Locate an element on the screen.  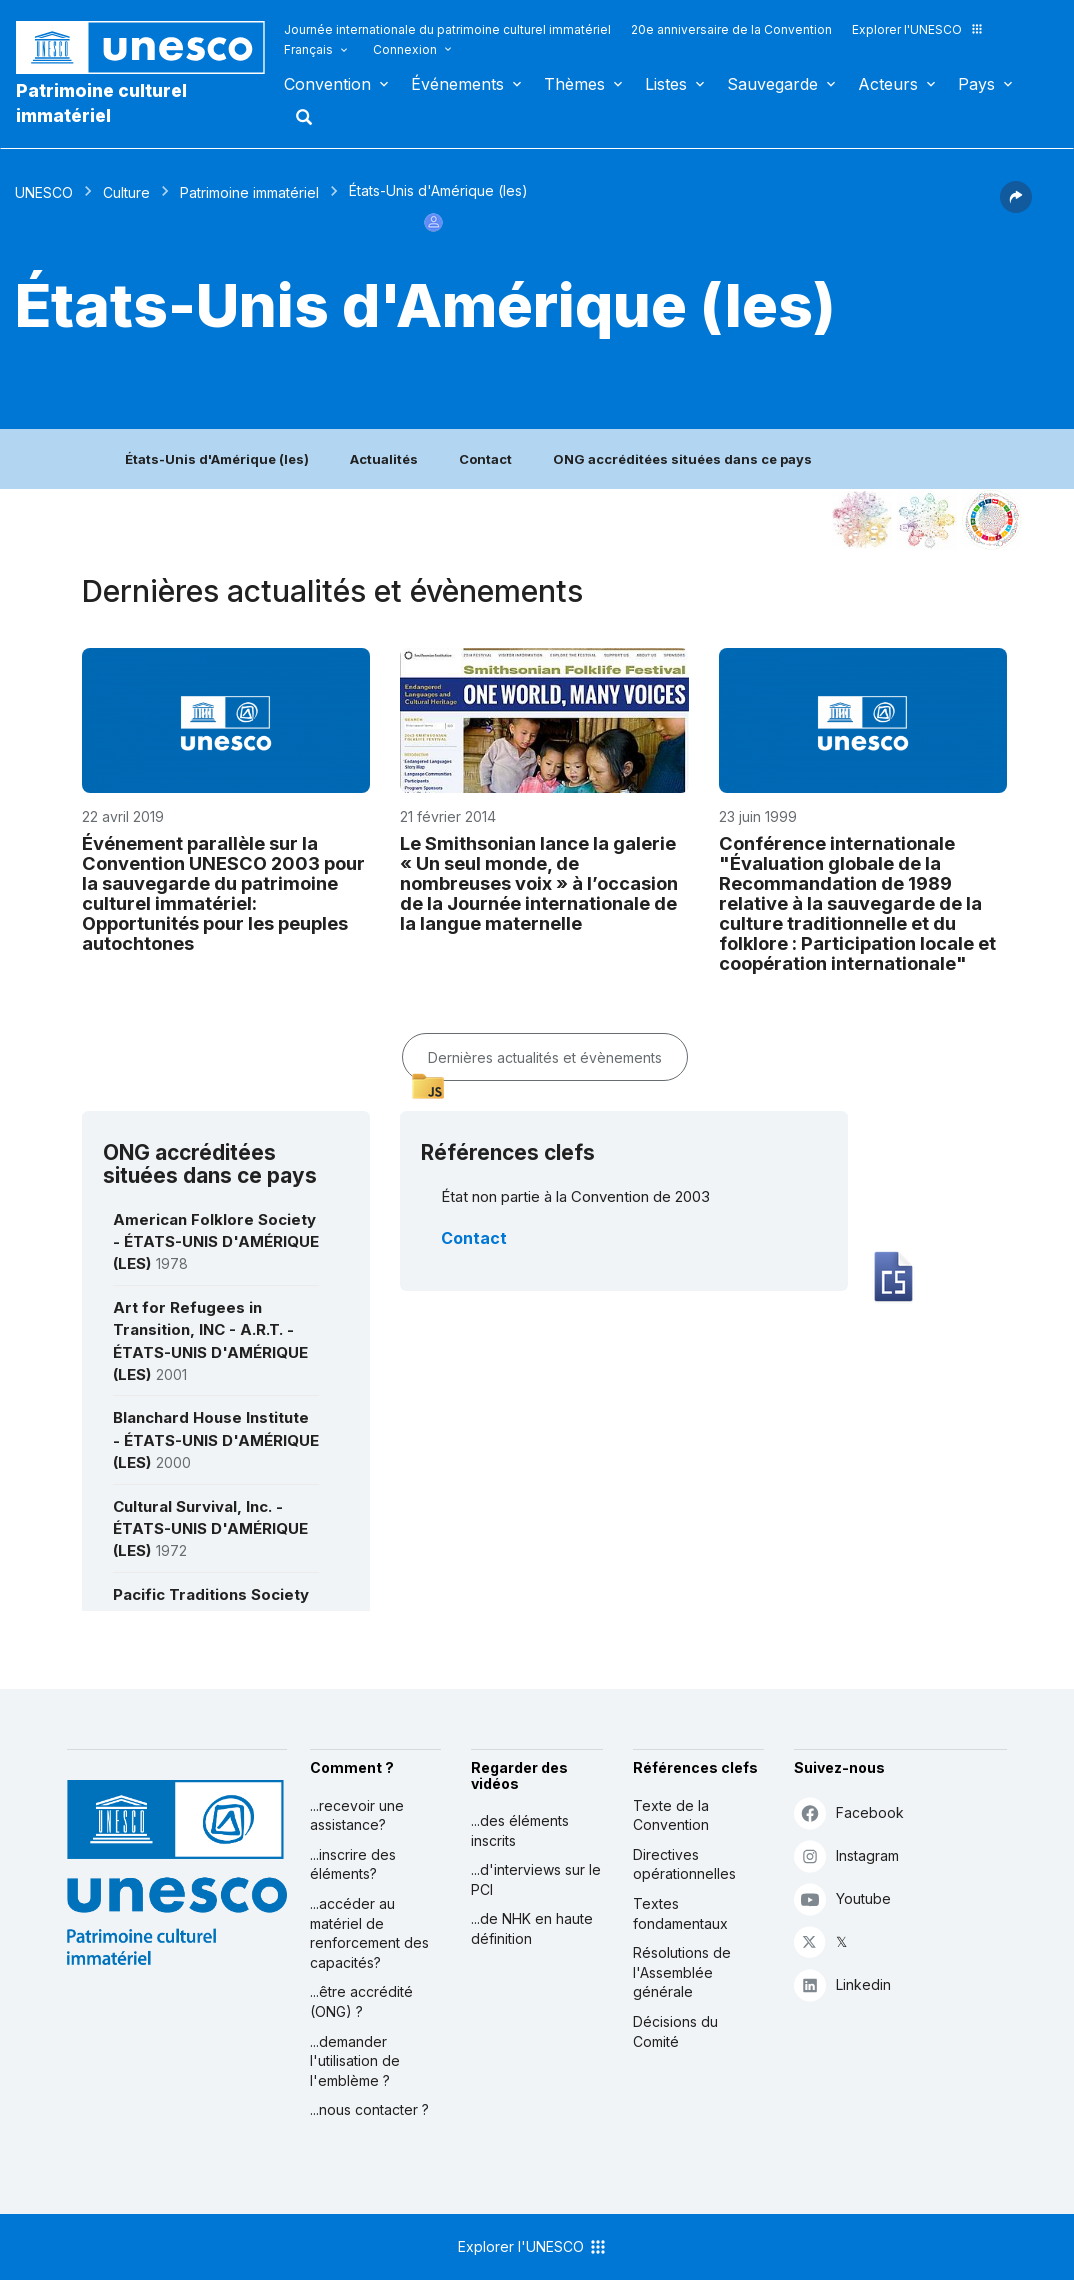
indicates a personal or user-owned item is located at coordinates (433, 222).